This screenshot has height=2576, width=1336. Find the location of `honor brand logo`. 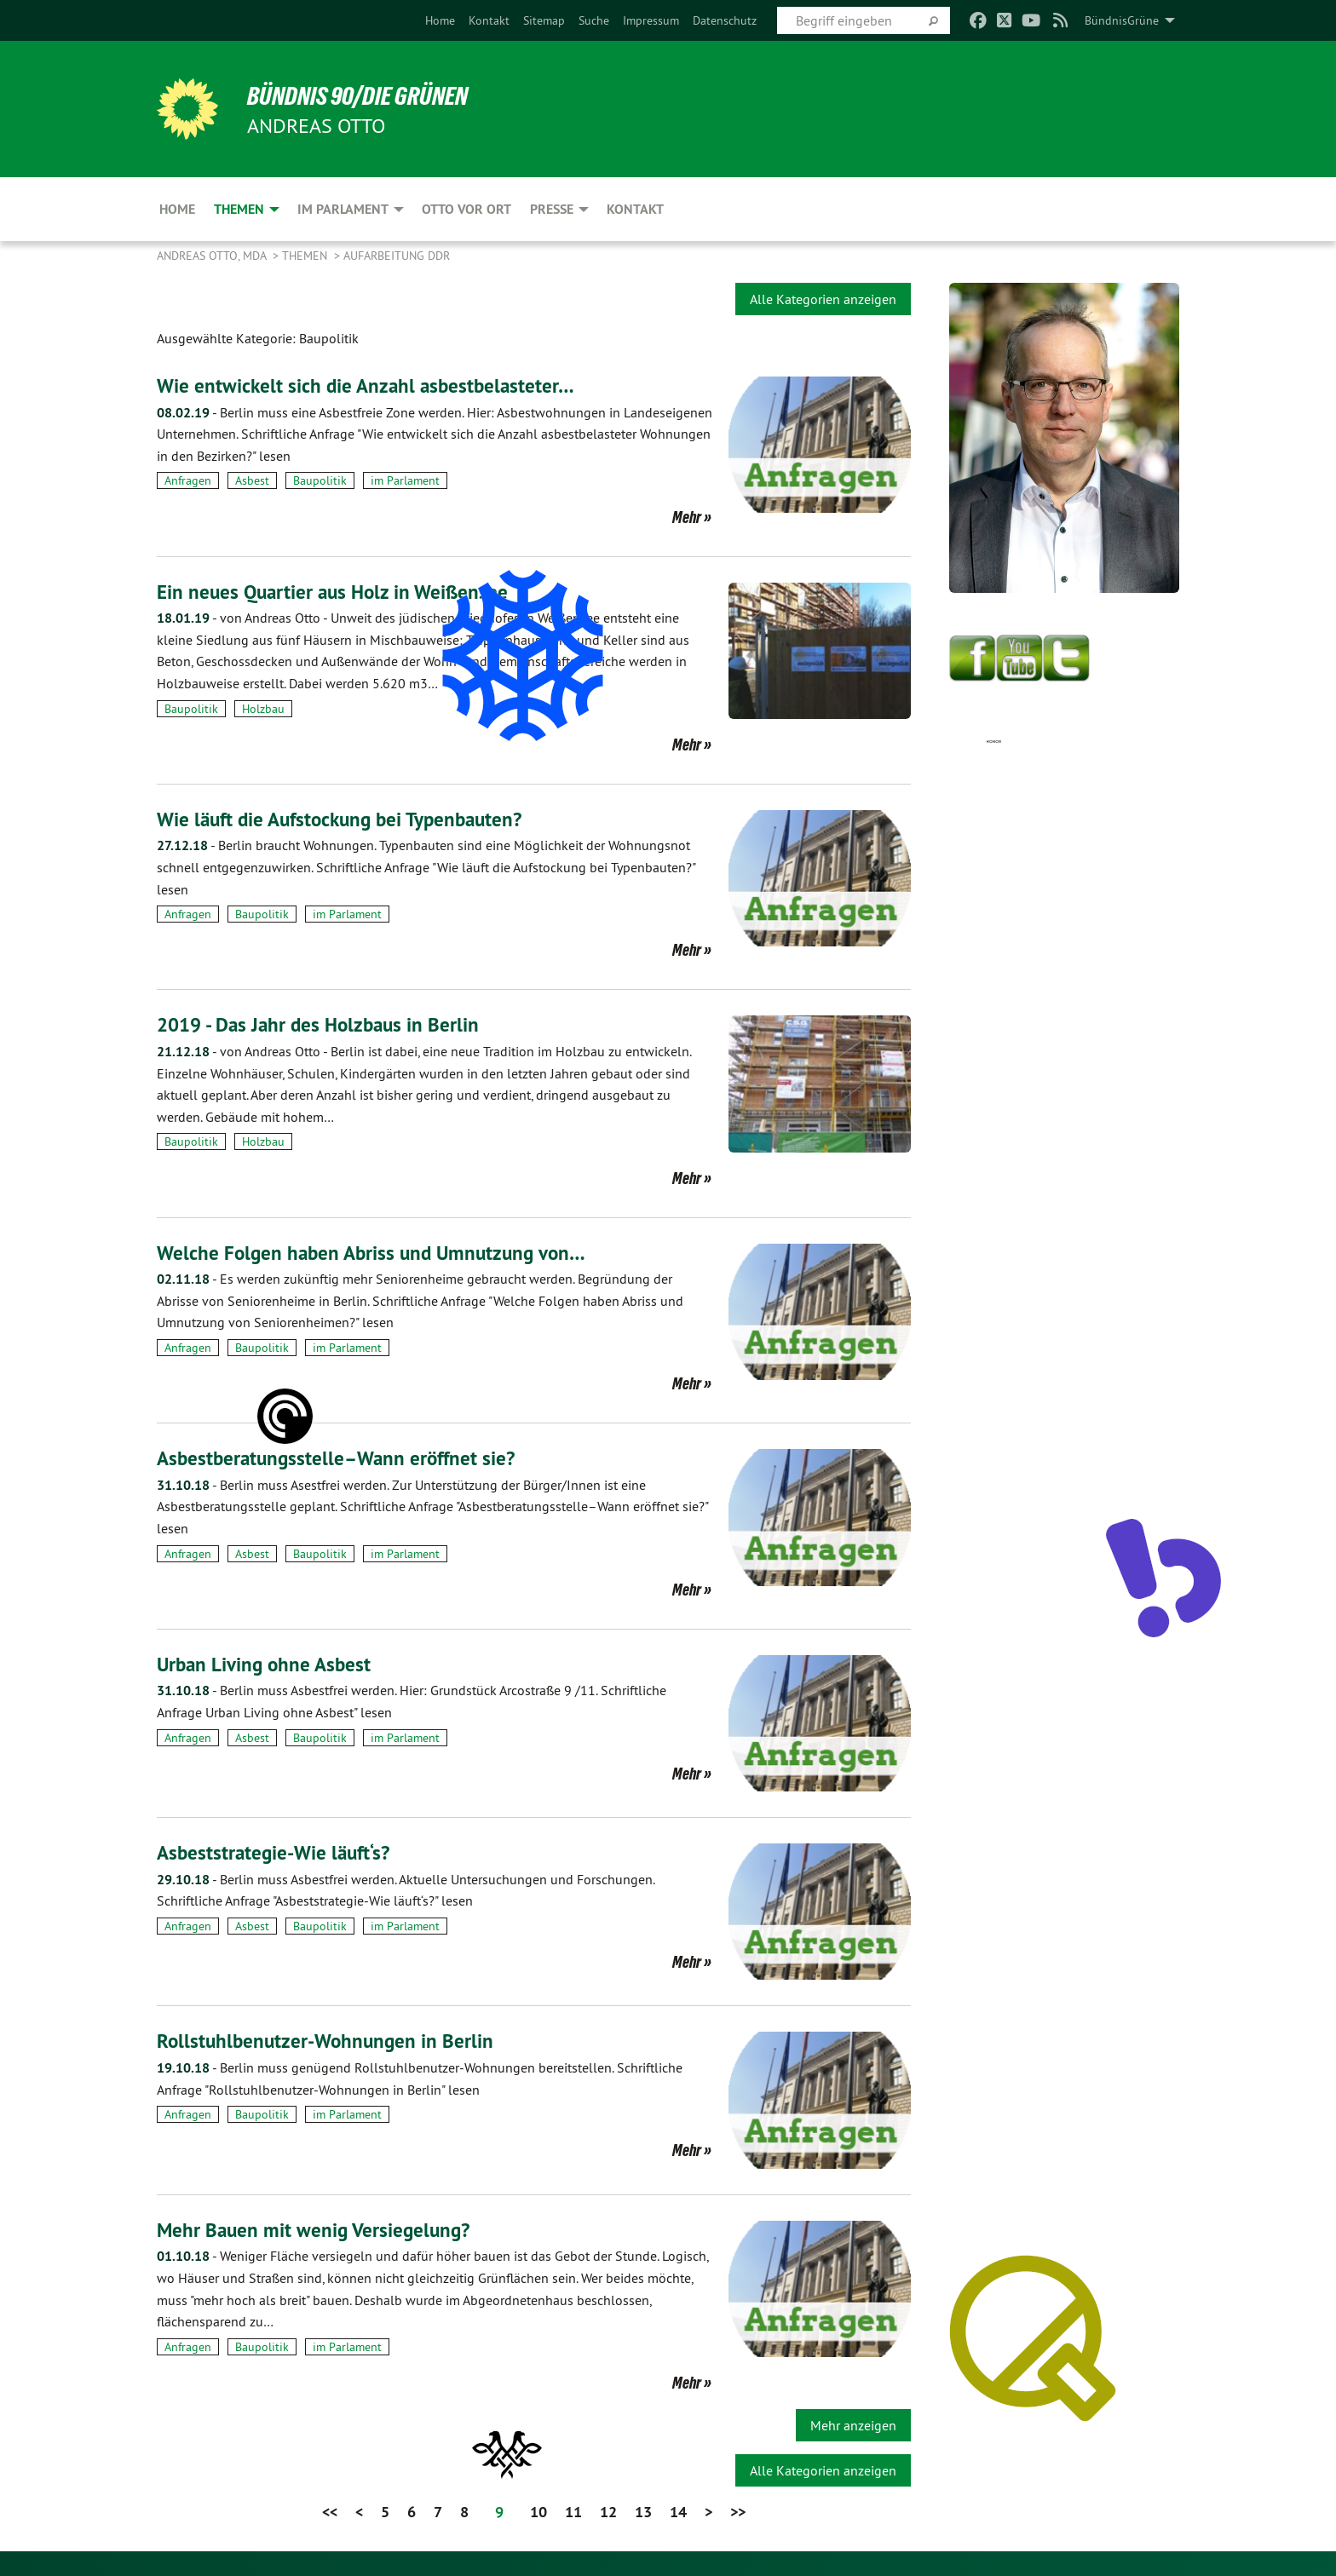

honor brand logo is located at coordinates (993, 741).